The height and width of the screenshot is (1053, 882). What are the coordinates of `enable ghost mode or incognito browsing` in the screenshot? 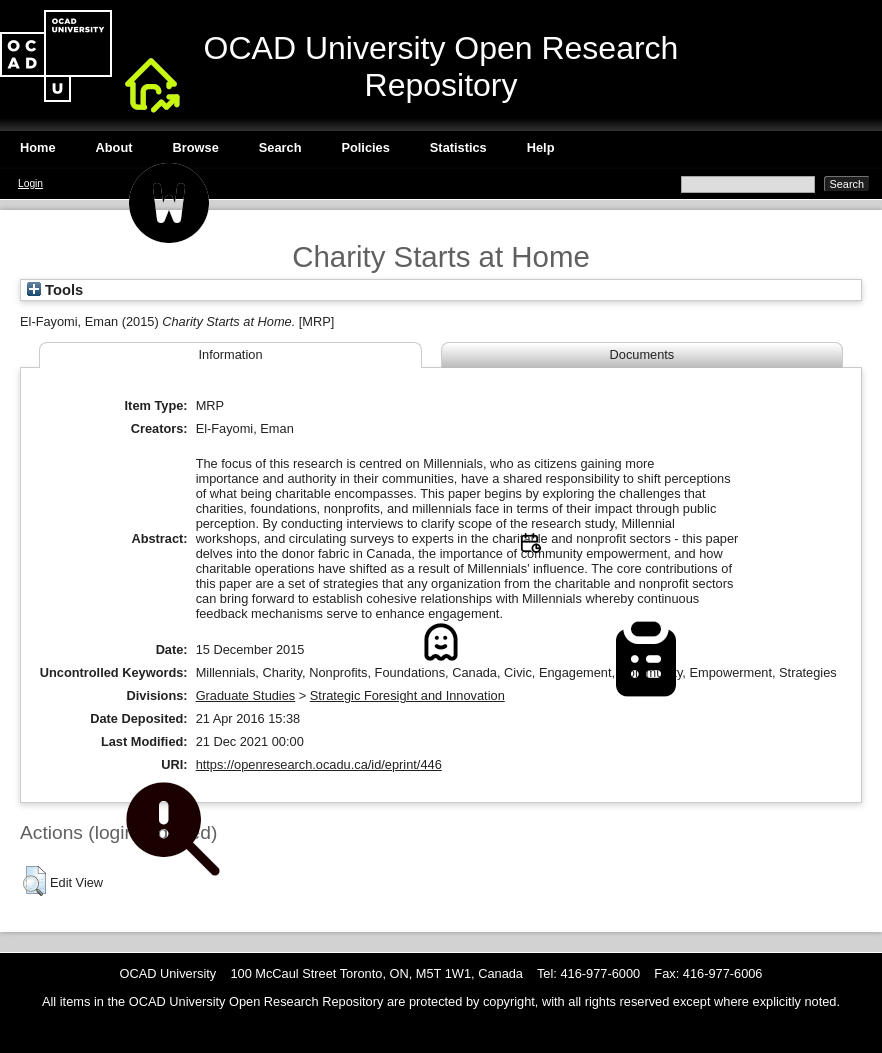 It's located at (441, 642).